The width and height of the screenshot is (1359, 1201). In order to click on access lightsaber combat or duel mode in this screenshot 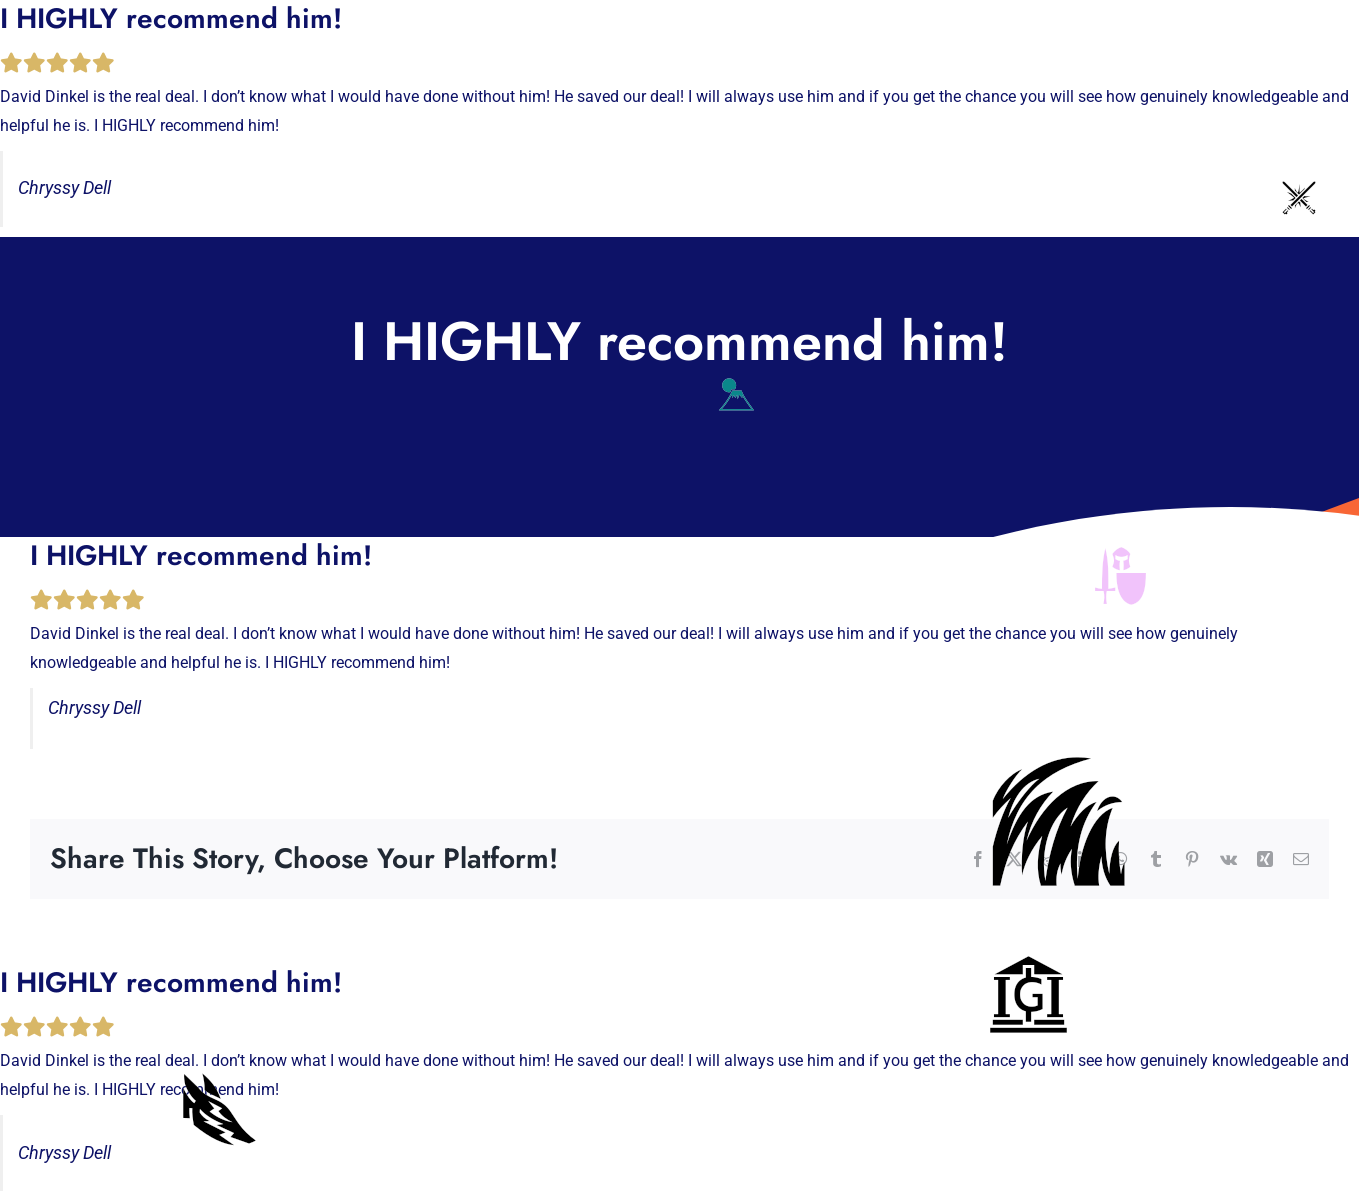, I will do `click(1299, 198)`.